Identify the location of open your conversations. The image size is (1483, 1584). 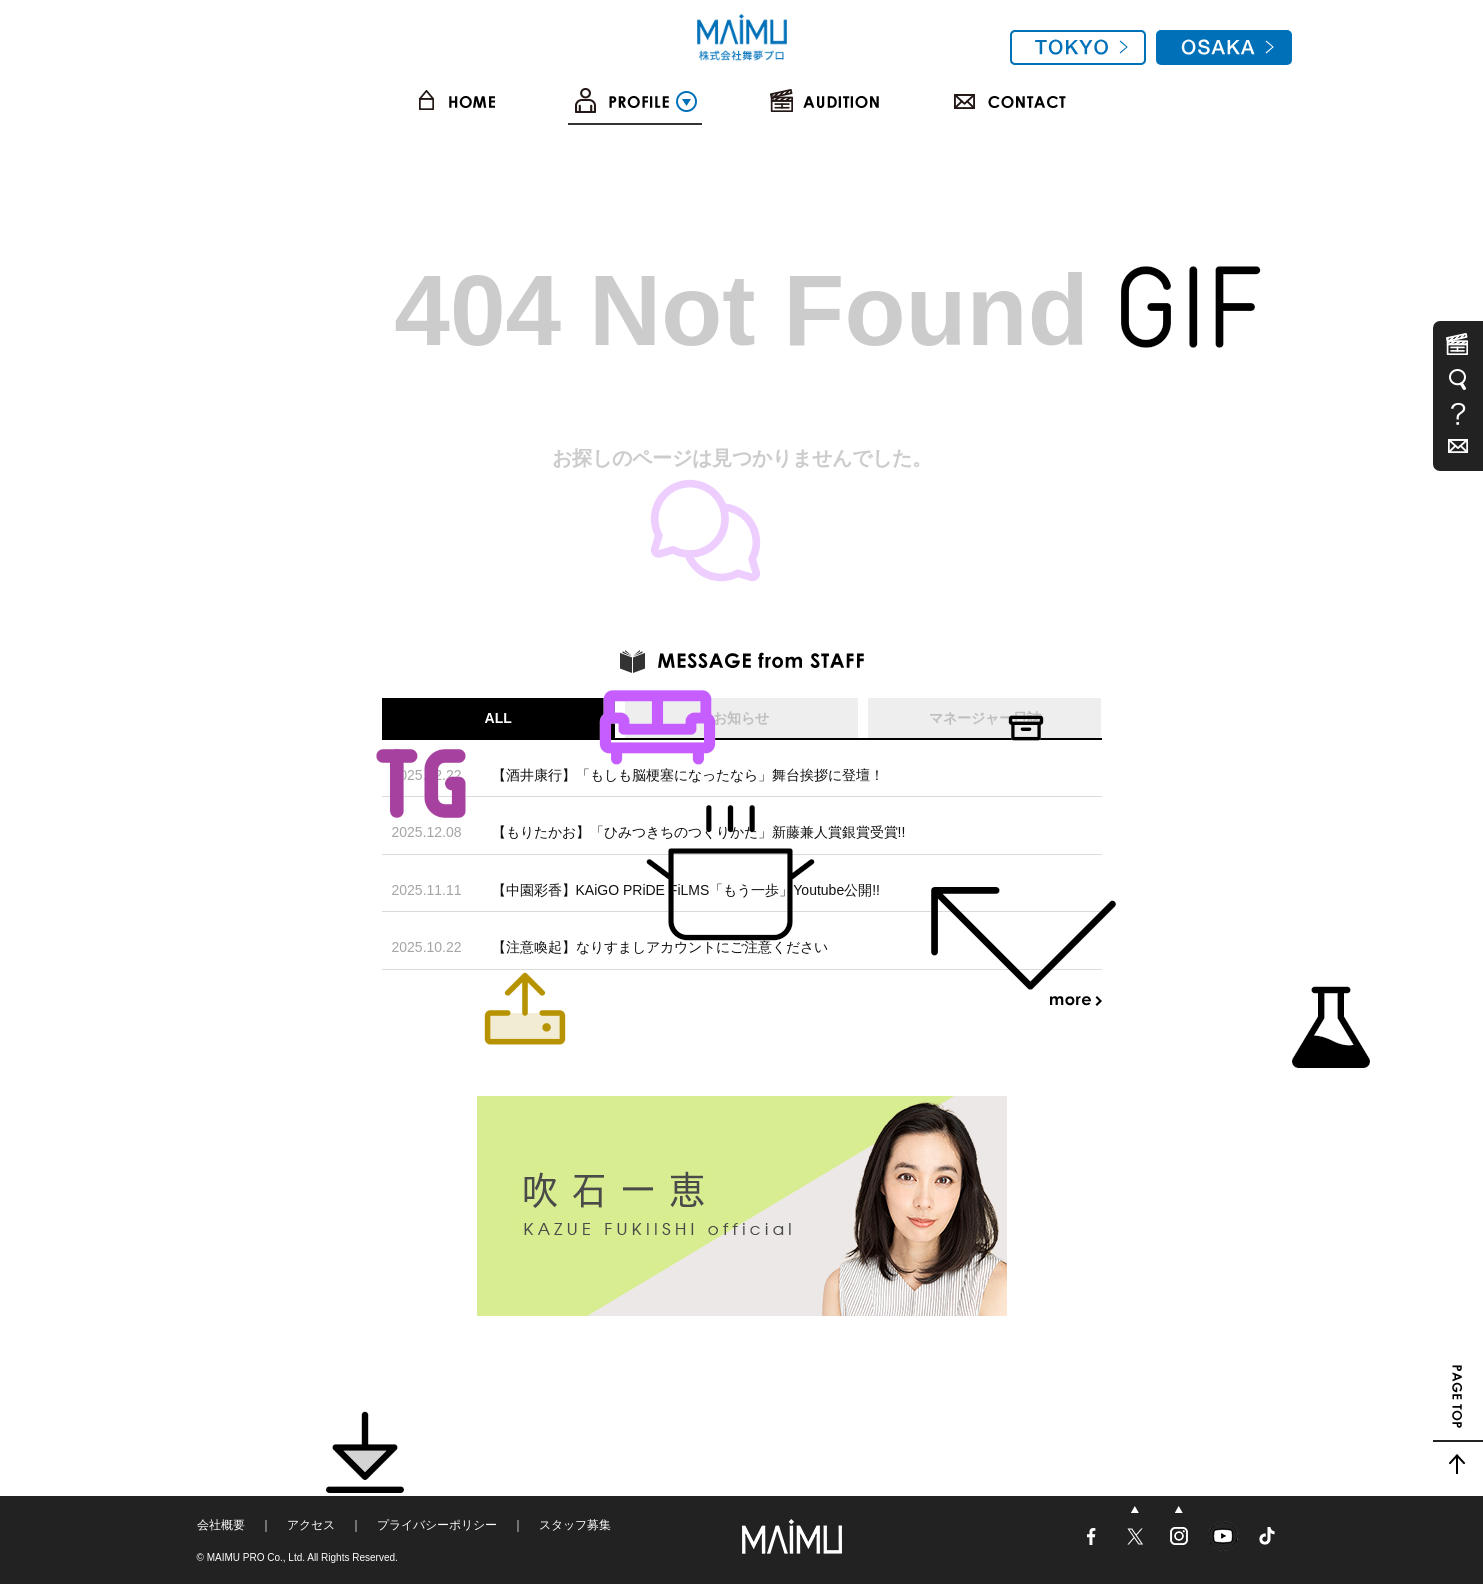
(705, 530).